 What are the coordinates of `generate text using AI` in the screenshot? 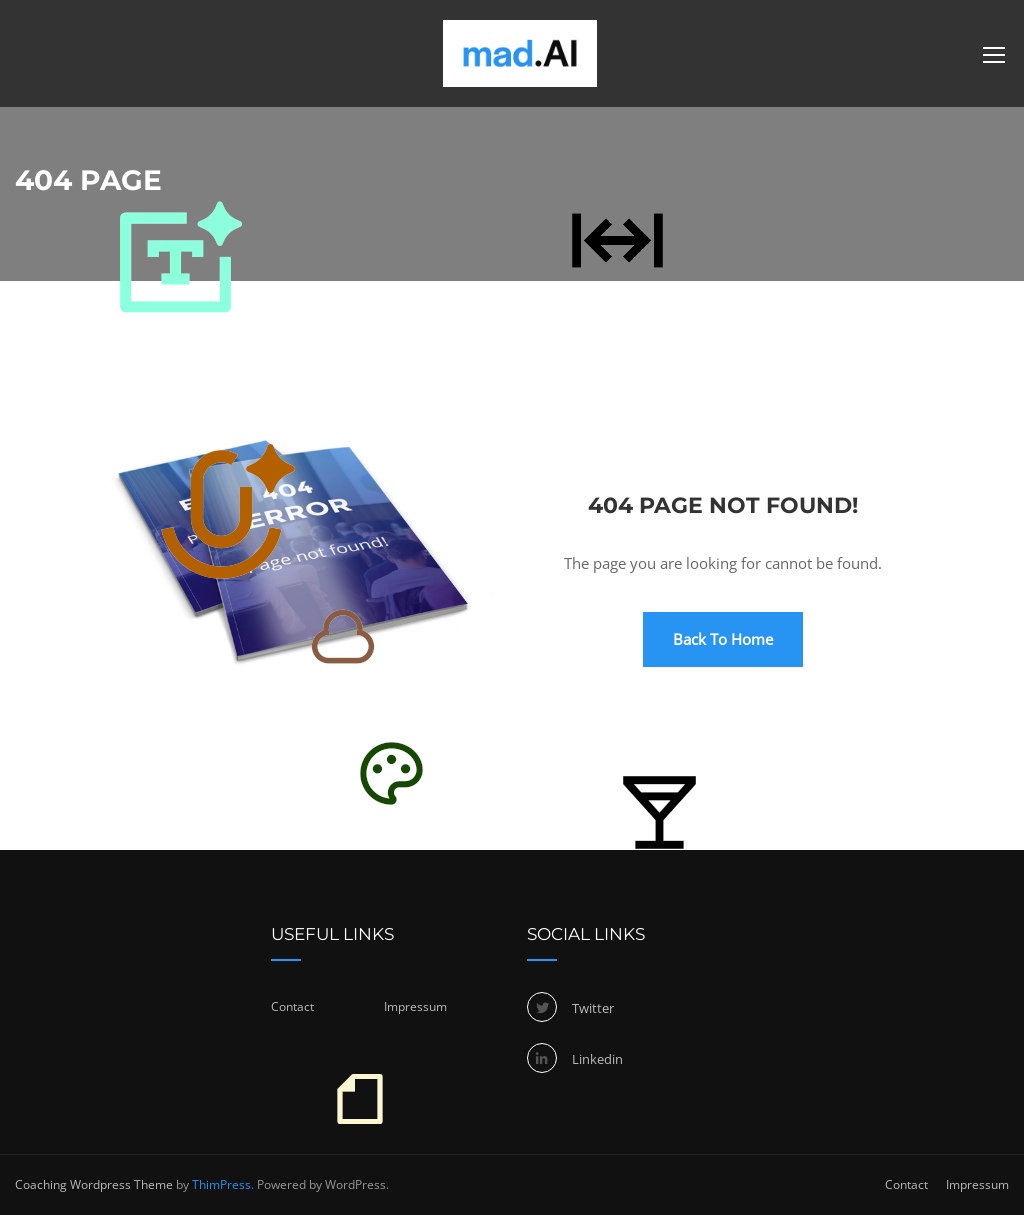 It's located at (175, 262).